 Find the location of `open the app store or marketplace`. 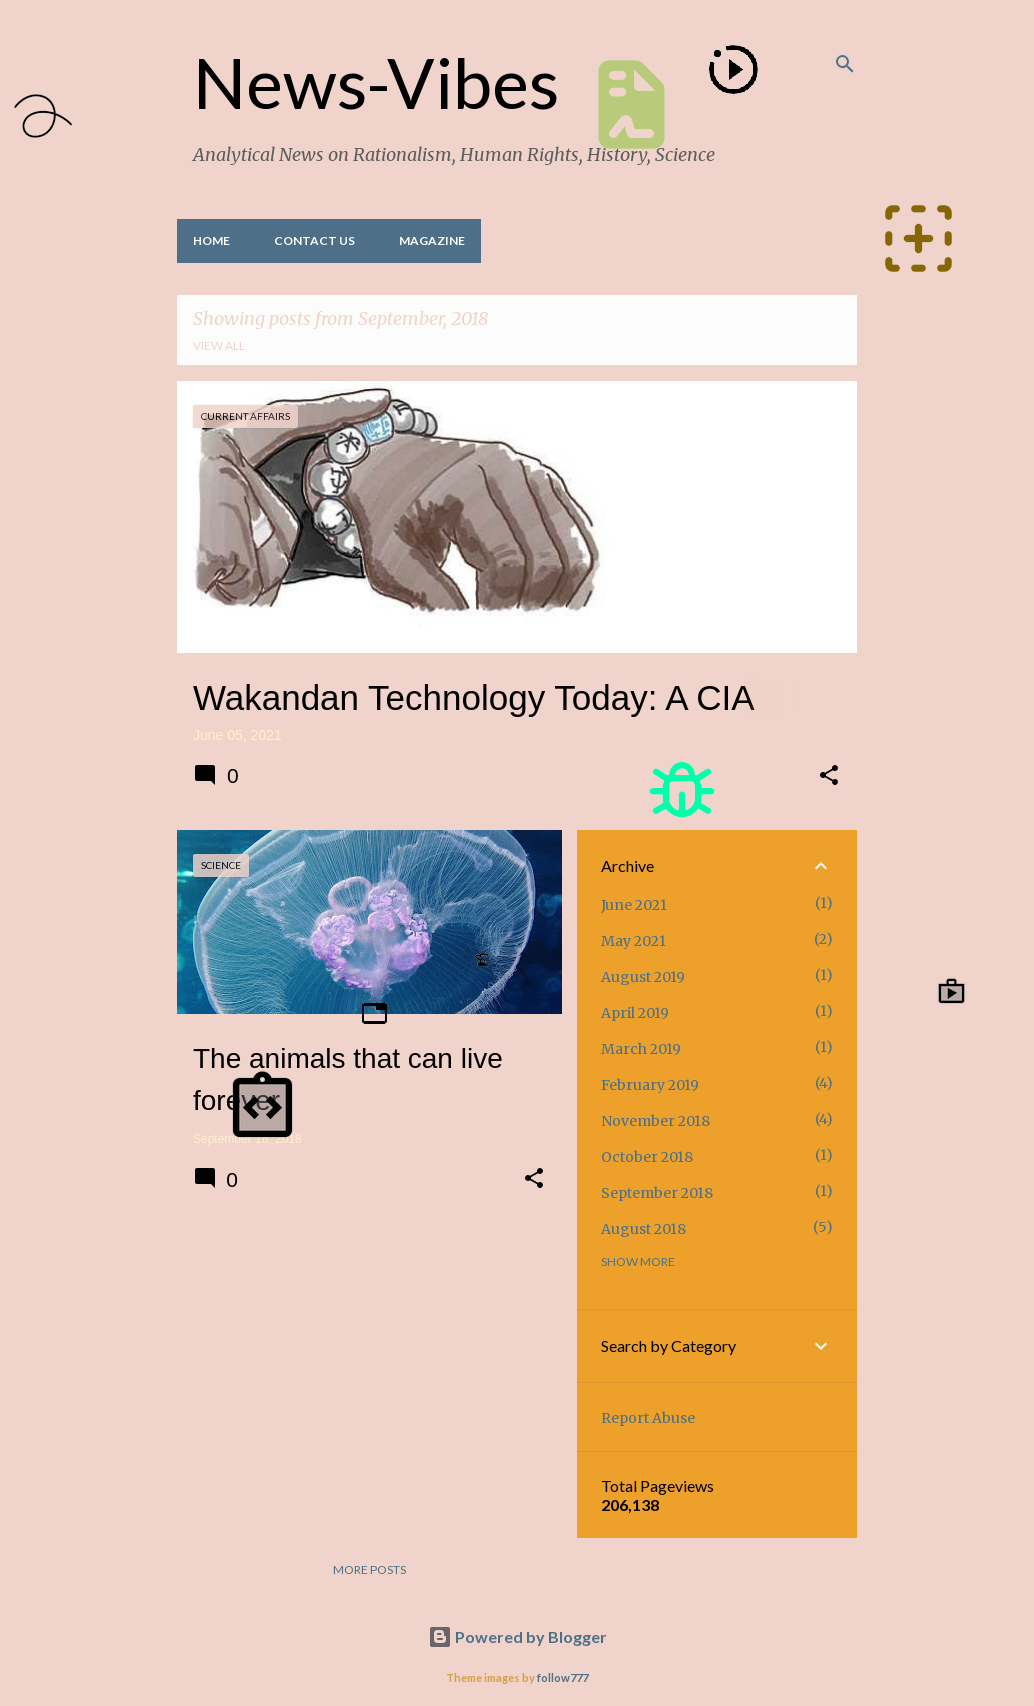

open the app store or marketplace is located at coordinates (951, 991).